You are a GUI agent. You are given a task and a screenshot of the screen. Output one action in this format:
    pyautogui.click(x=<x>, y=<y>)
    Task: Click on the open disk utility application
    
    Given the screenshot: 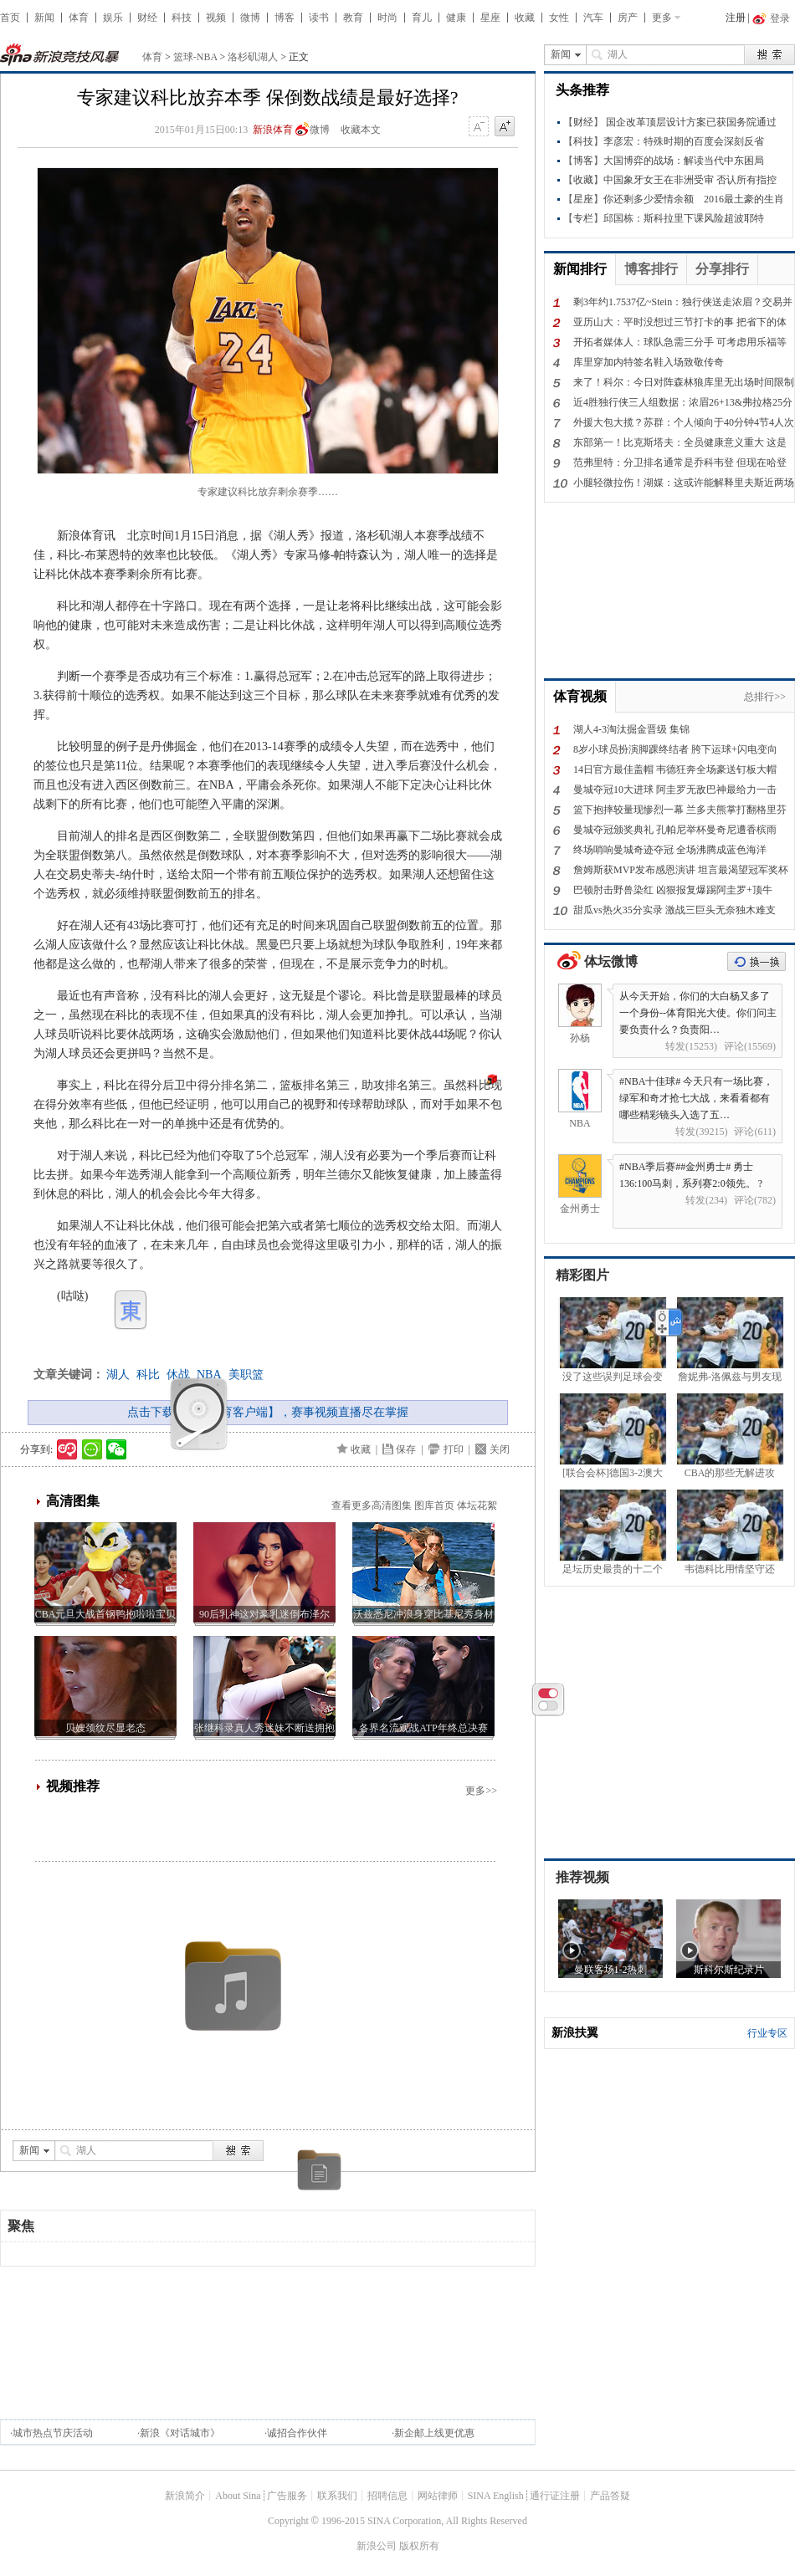 What is the action you would take?
    pyautogui.click(x=198, y=1413)
    